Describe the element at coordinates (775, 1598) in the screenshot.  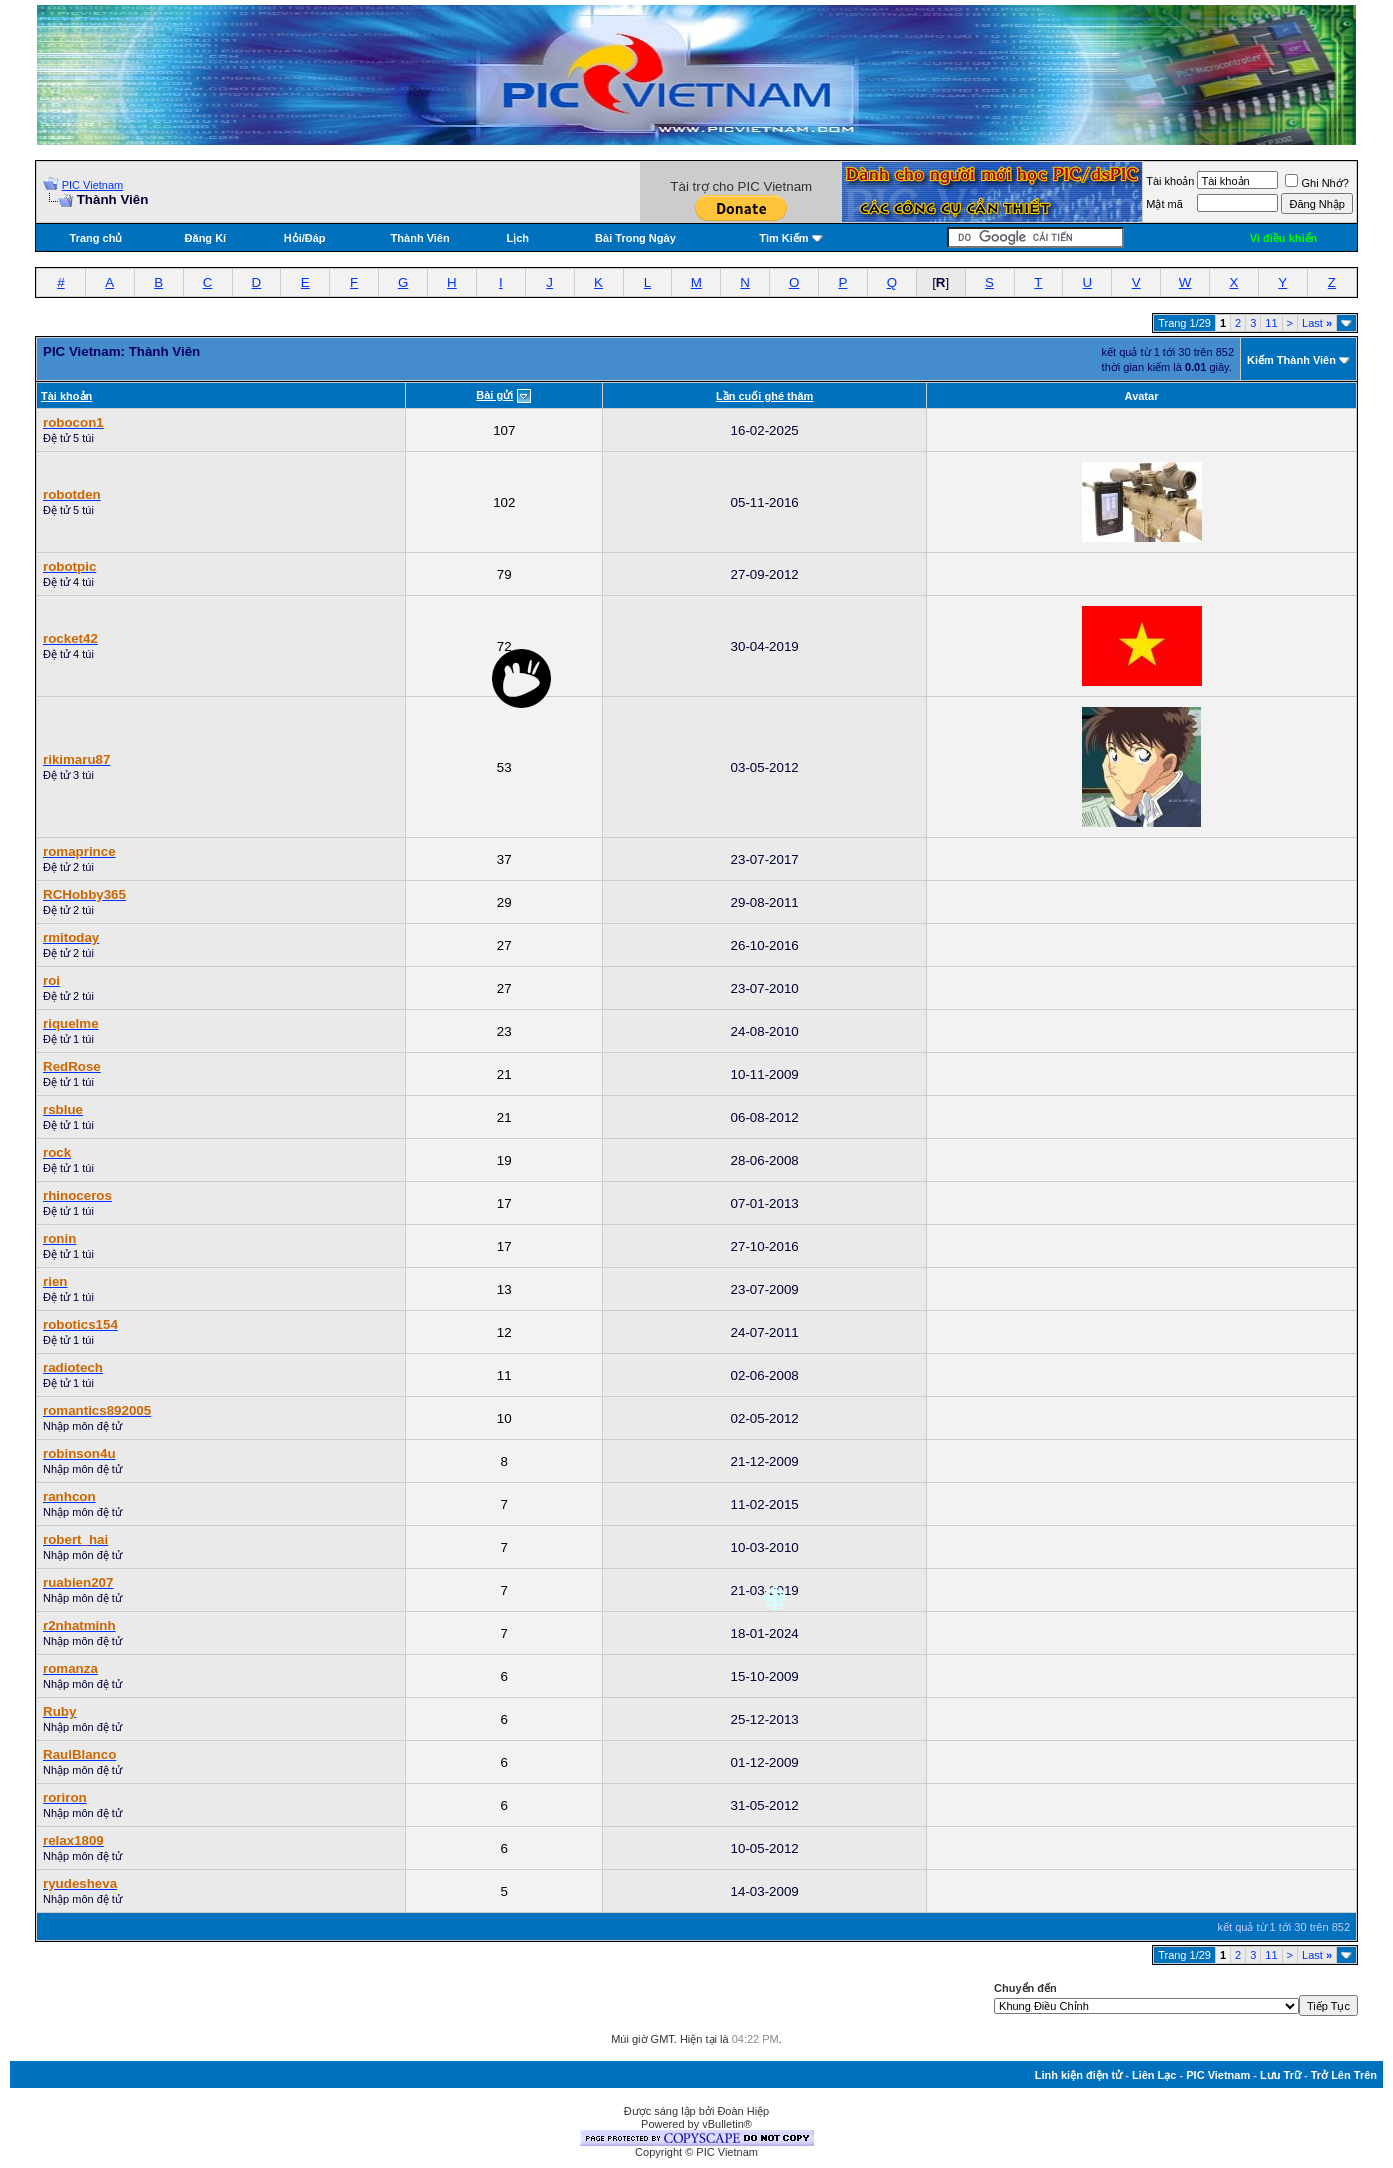
I see `CBC (Canadian Broadcasting Corporation) logo` at that location.